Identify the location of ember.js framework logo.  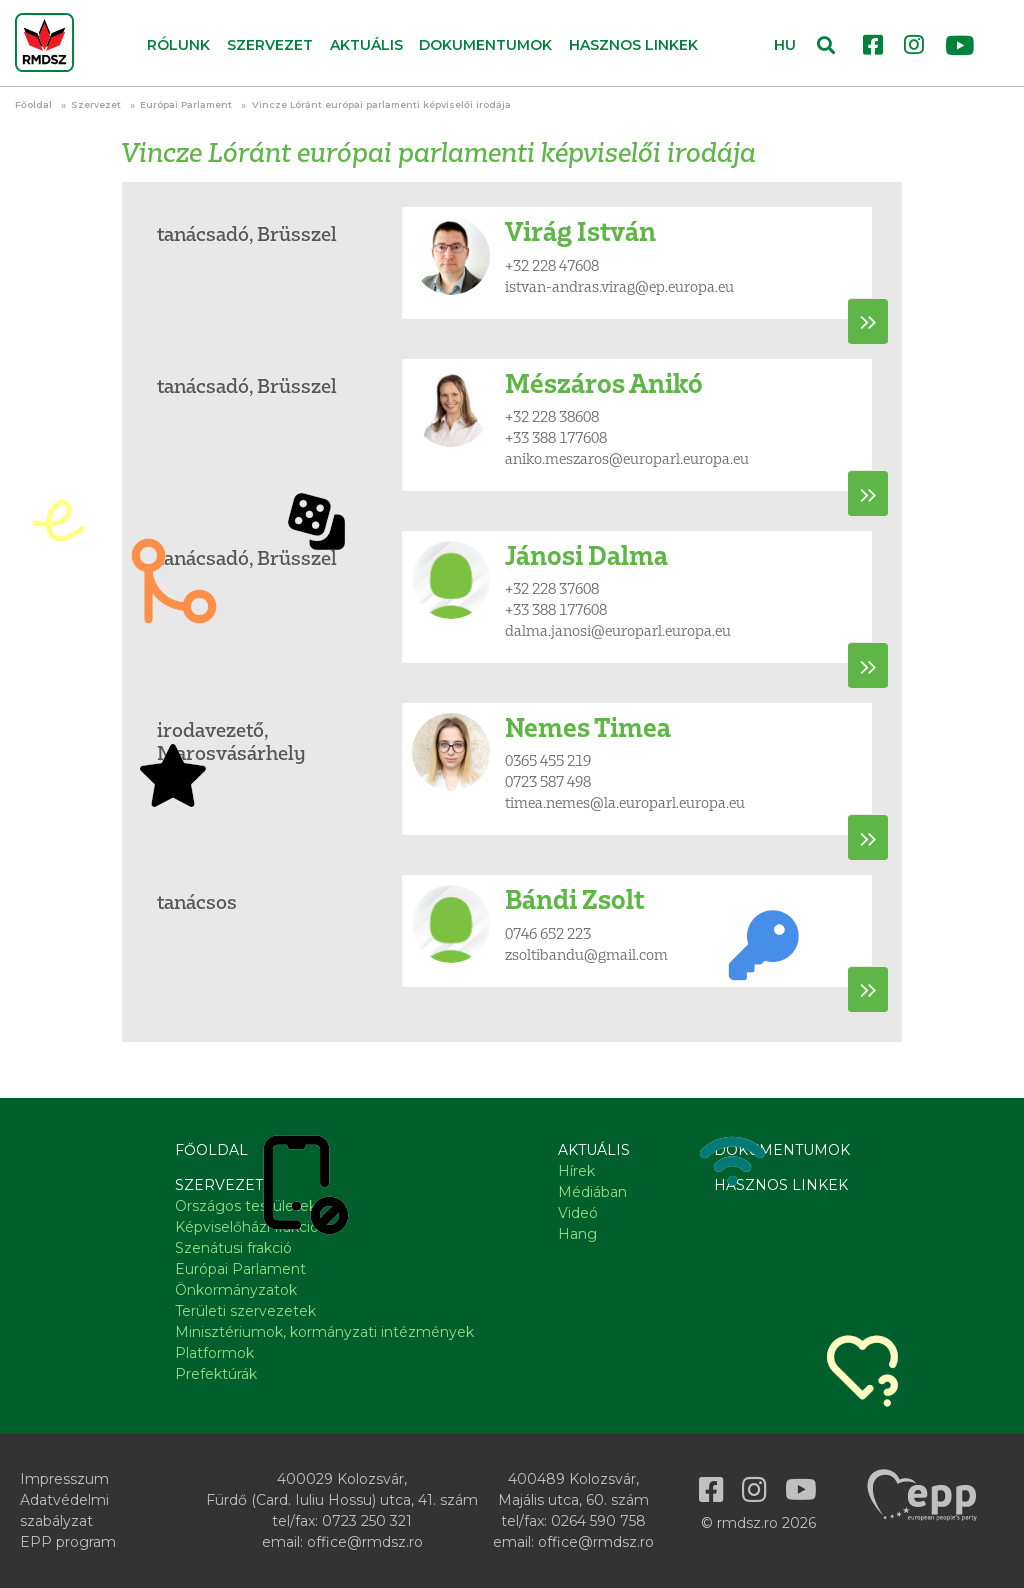
(58, 520).